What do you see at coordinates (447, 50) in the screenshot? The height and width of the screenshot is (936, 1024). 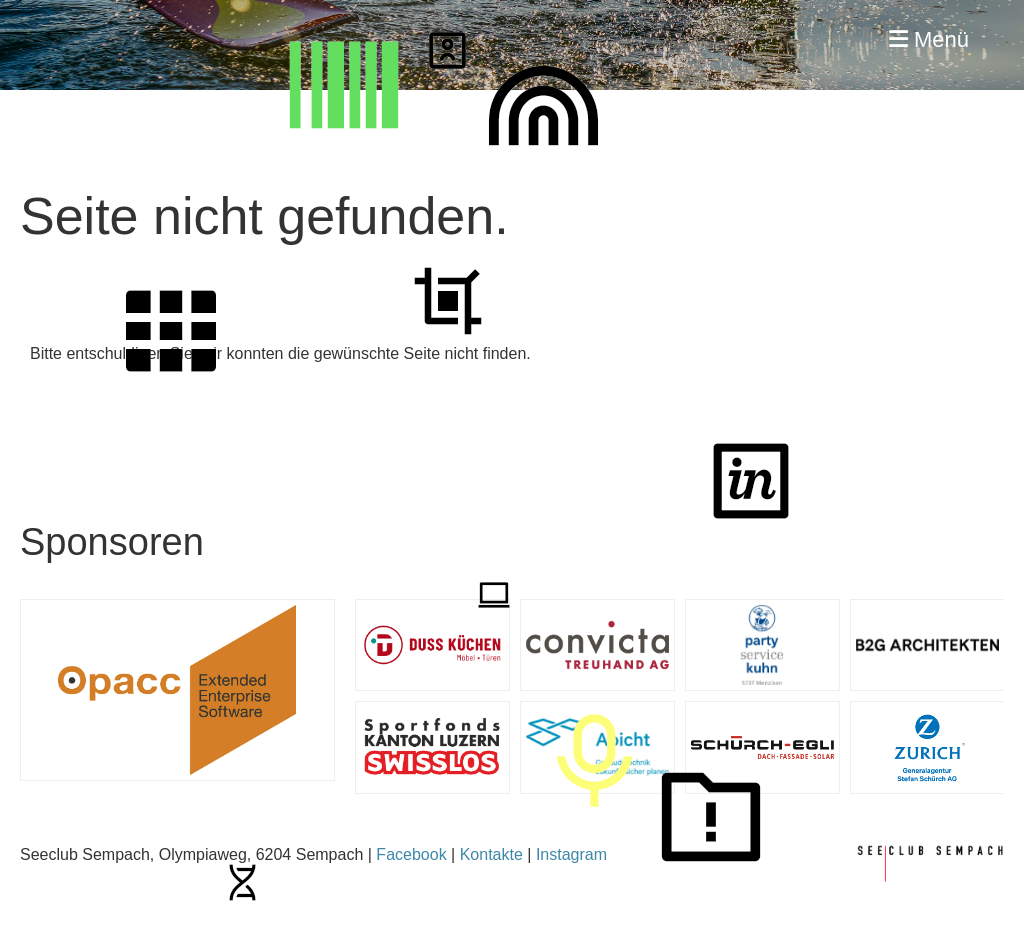 I see `view account profile` at bounding box center [447, 50].